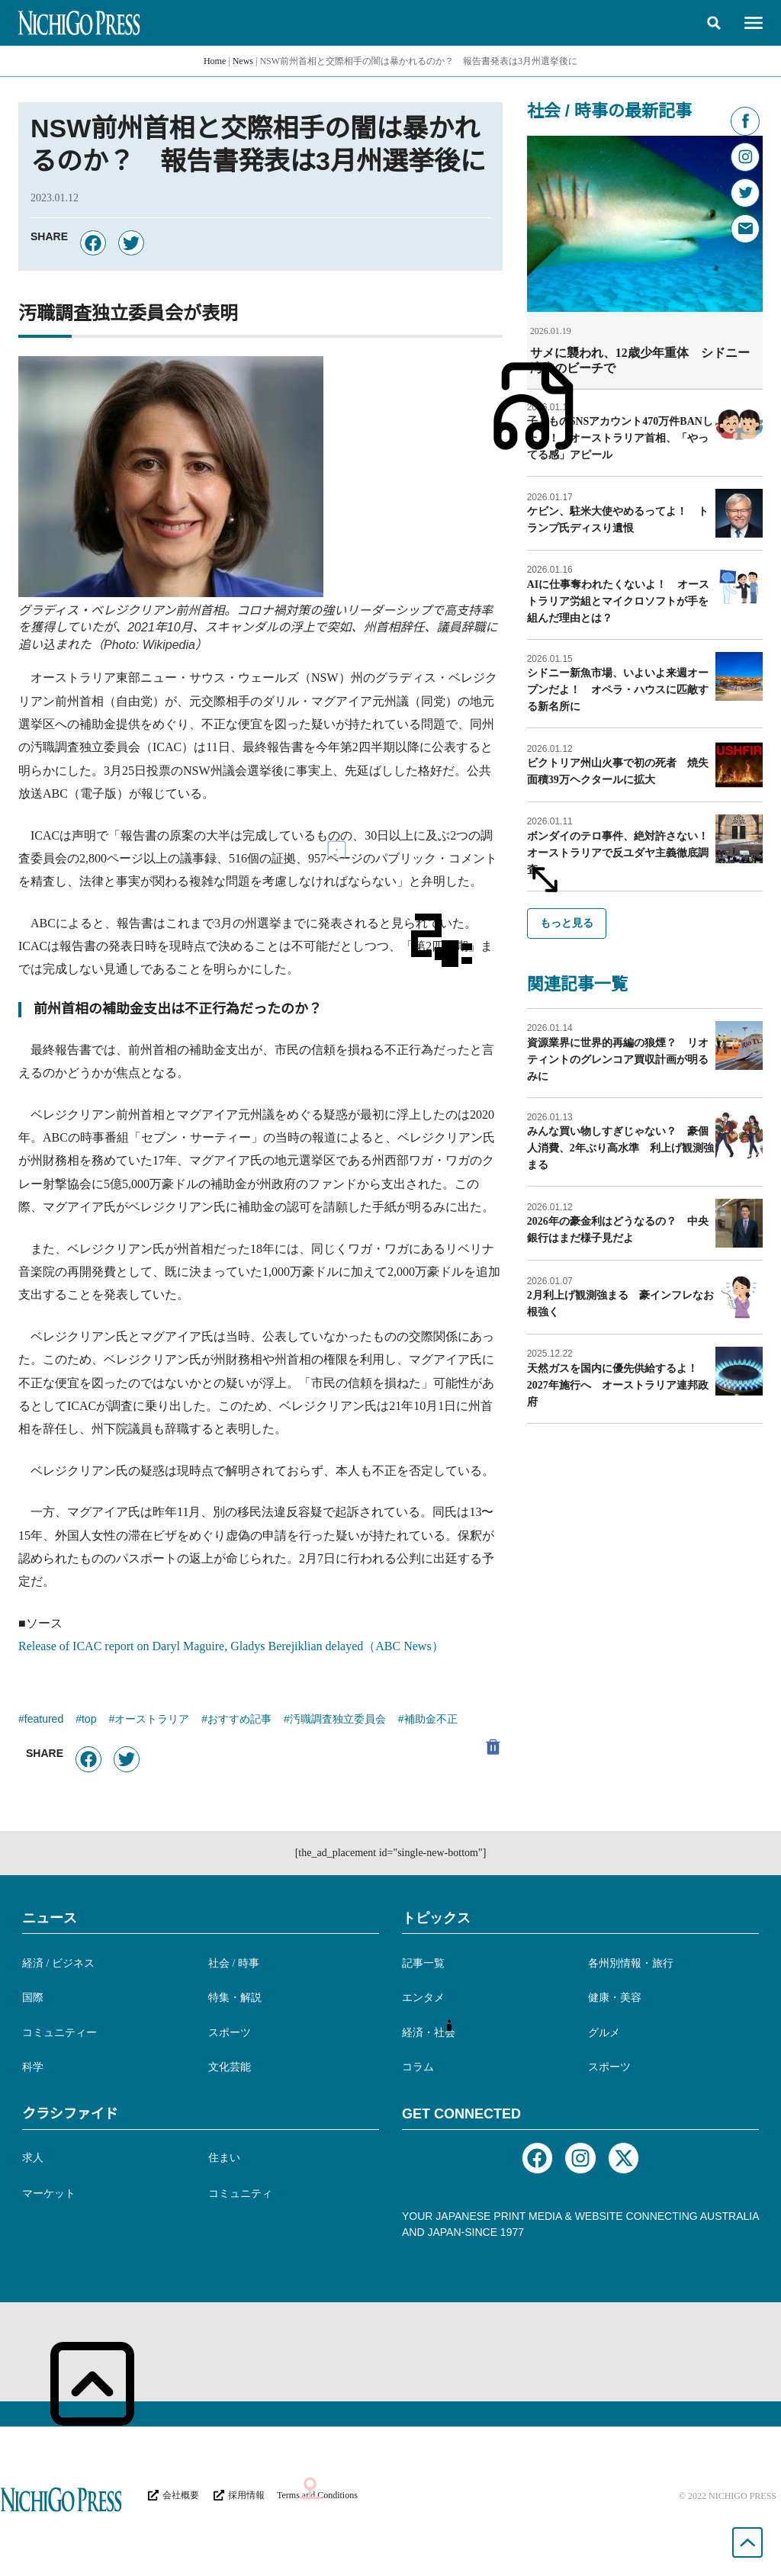 The height and width of the screenshot is (2576, 781). I want to click on indicates a roll result of one, so click(336, 850).